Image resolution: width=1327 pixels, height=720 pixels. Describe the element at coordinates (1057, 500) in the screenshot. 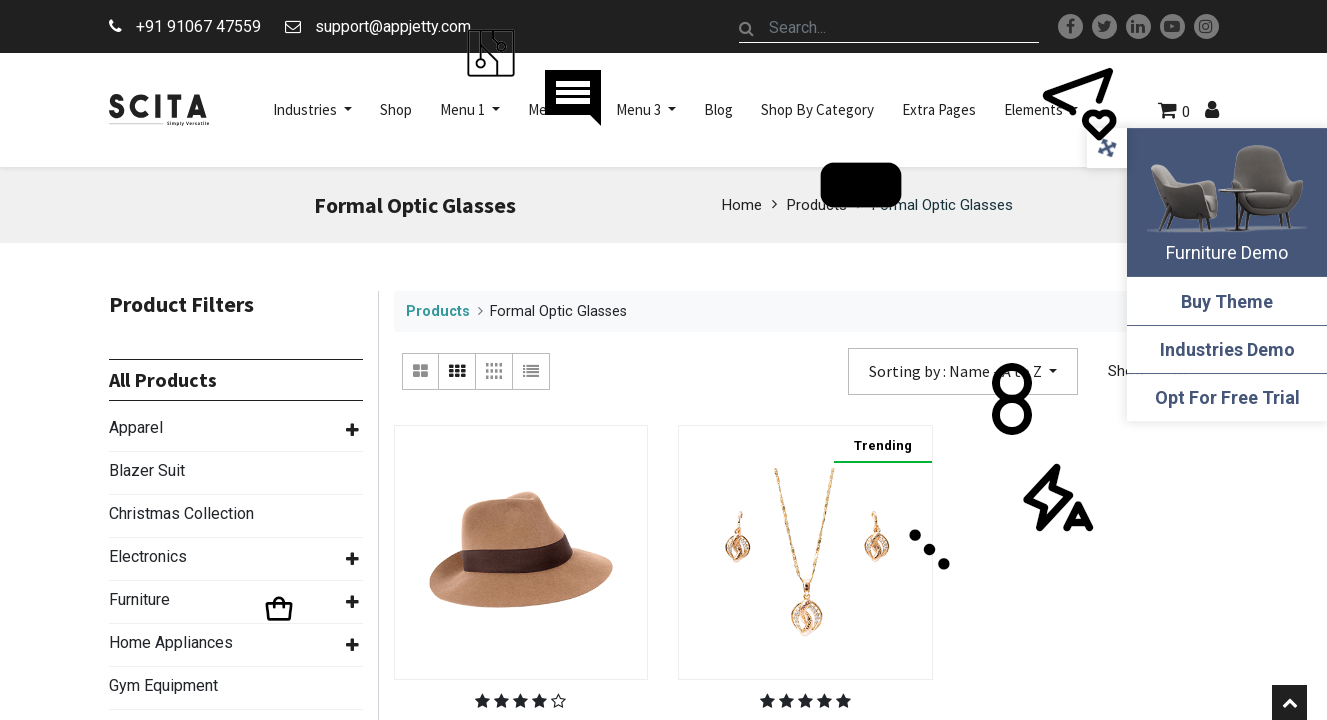

I see `auto-enhance or quick optimize content` at that location.